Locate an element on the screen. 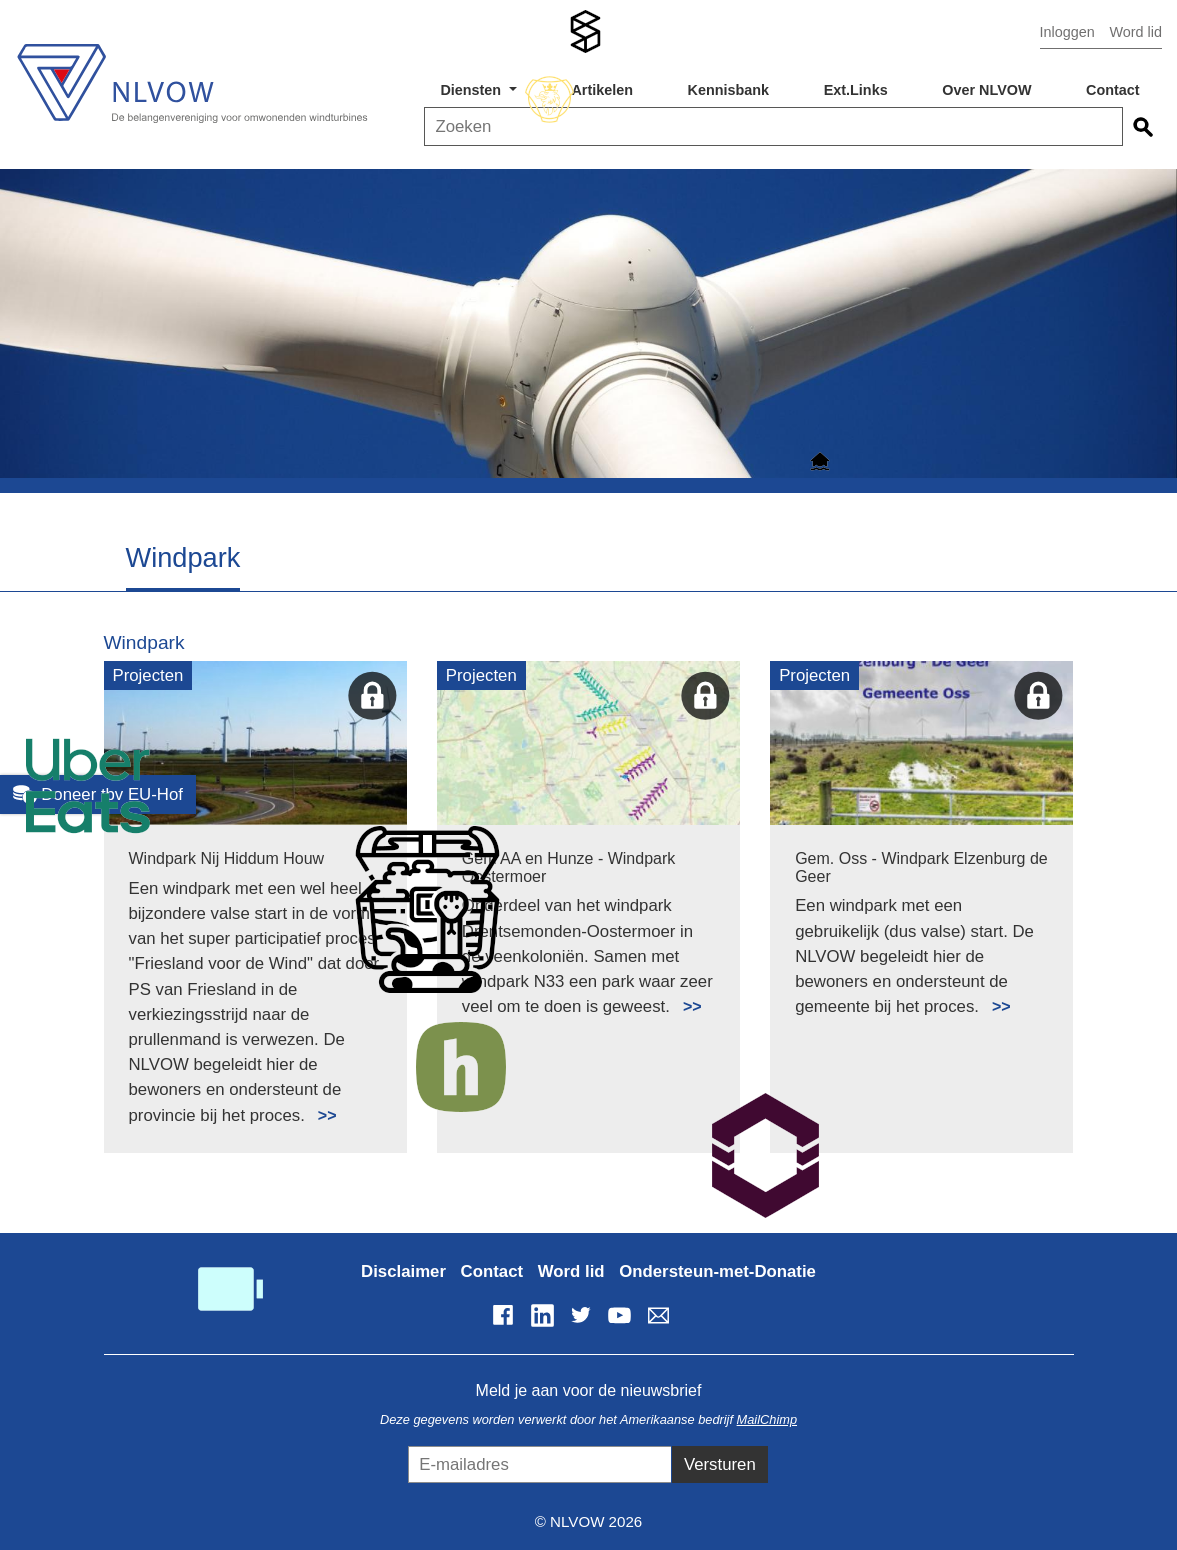  open the Uber Eats app is located at coordinates (88, 786).